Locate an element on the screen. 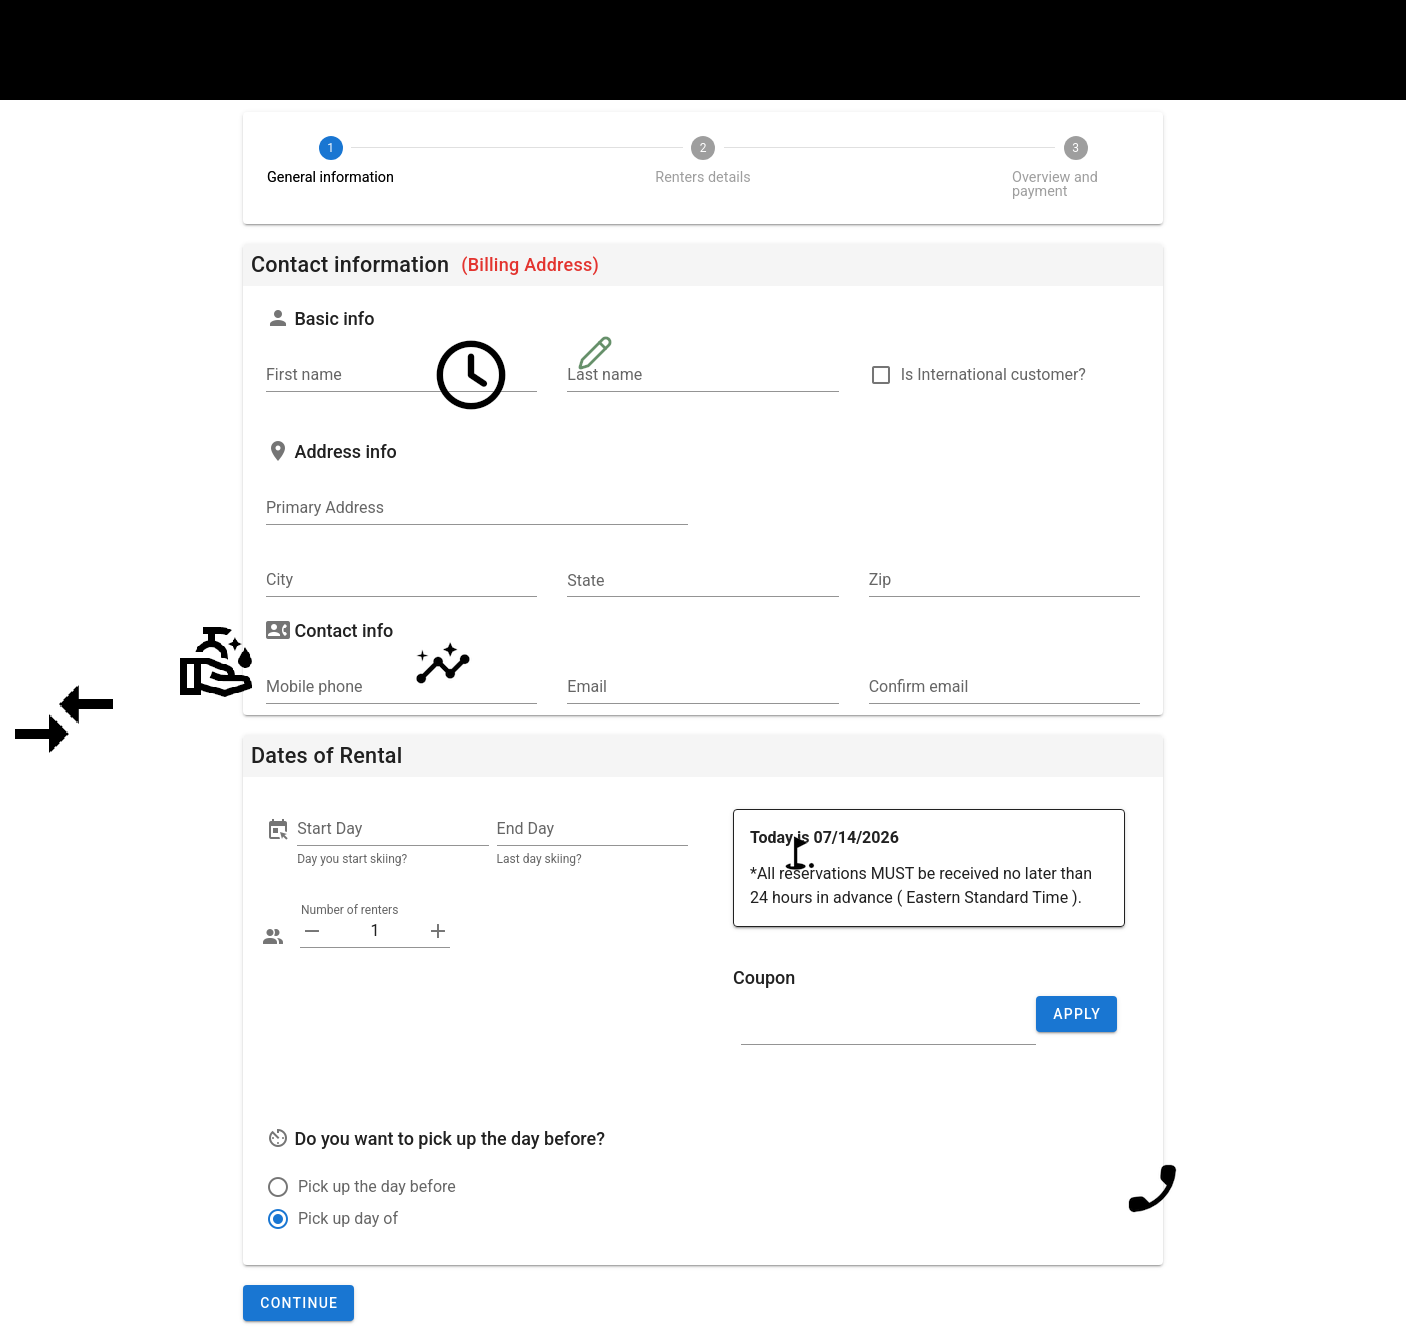 Image resolution: width=1406 pixels, height=1333 pixels. view time or check the clock is located at coordinates (471, 375).